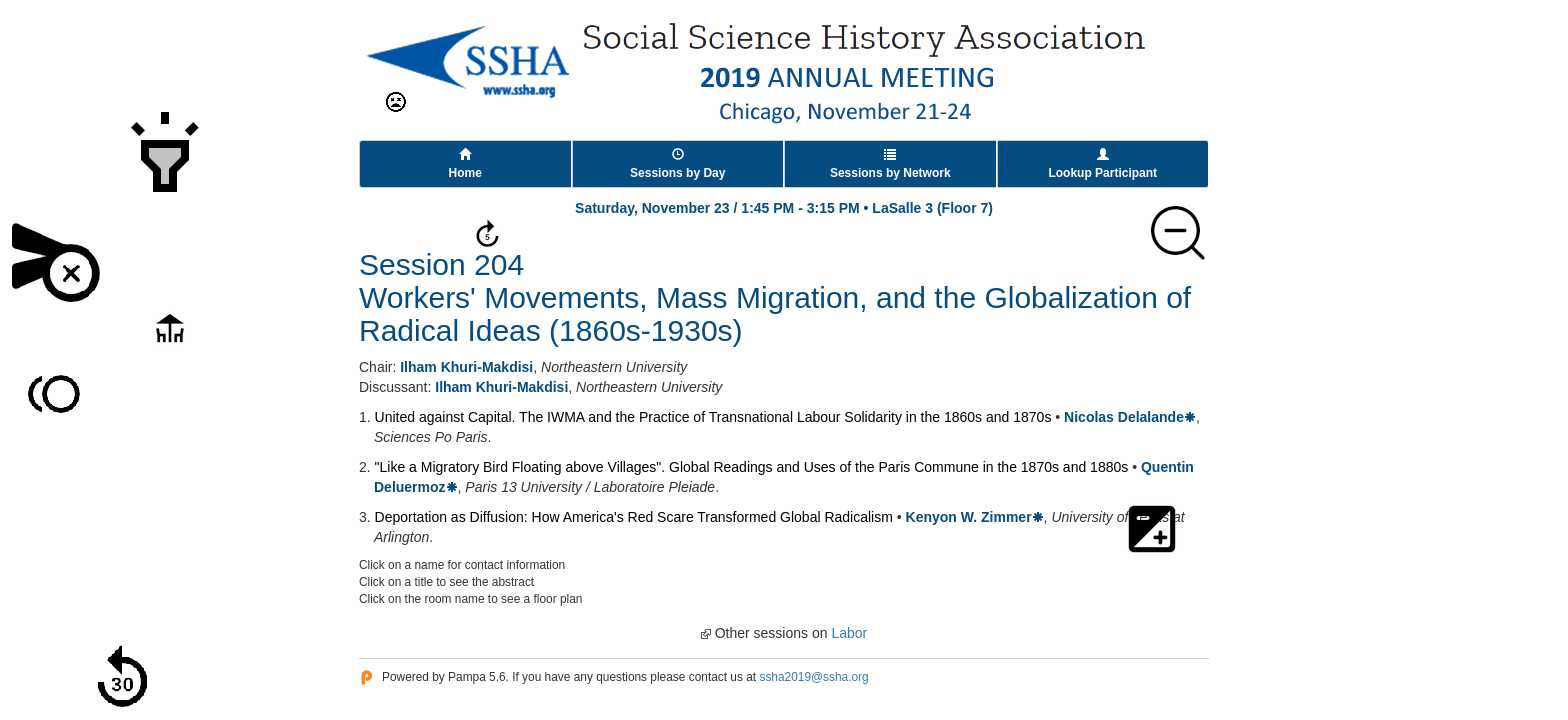 The width and height of the screenshot is (1568, 720). Describe the element at coordinates (165, 152) in the screenshot. I see `highlight selected text` at that location.